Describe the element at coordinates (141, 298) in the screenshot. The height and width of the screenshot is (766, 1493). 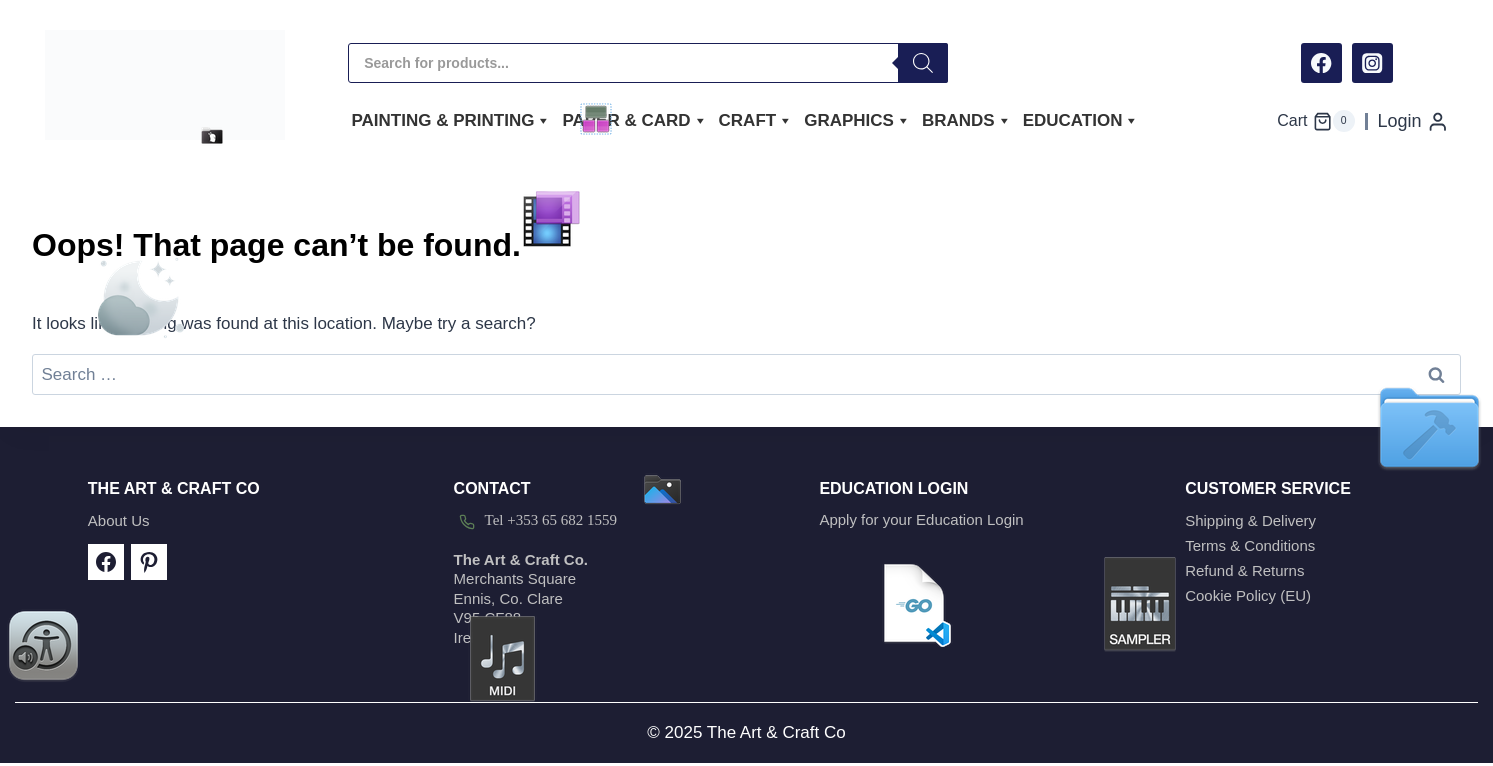
I see `indicates partly cloudy conditions at night` at that location.